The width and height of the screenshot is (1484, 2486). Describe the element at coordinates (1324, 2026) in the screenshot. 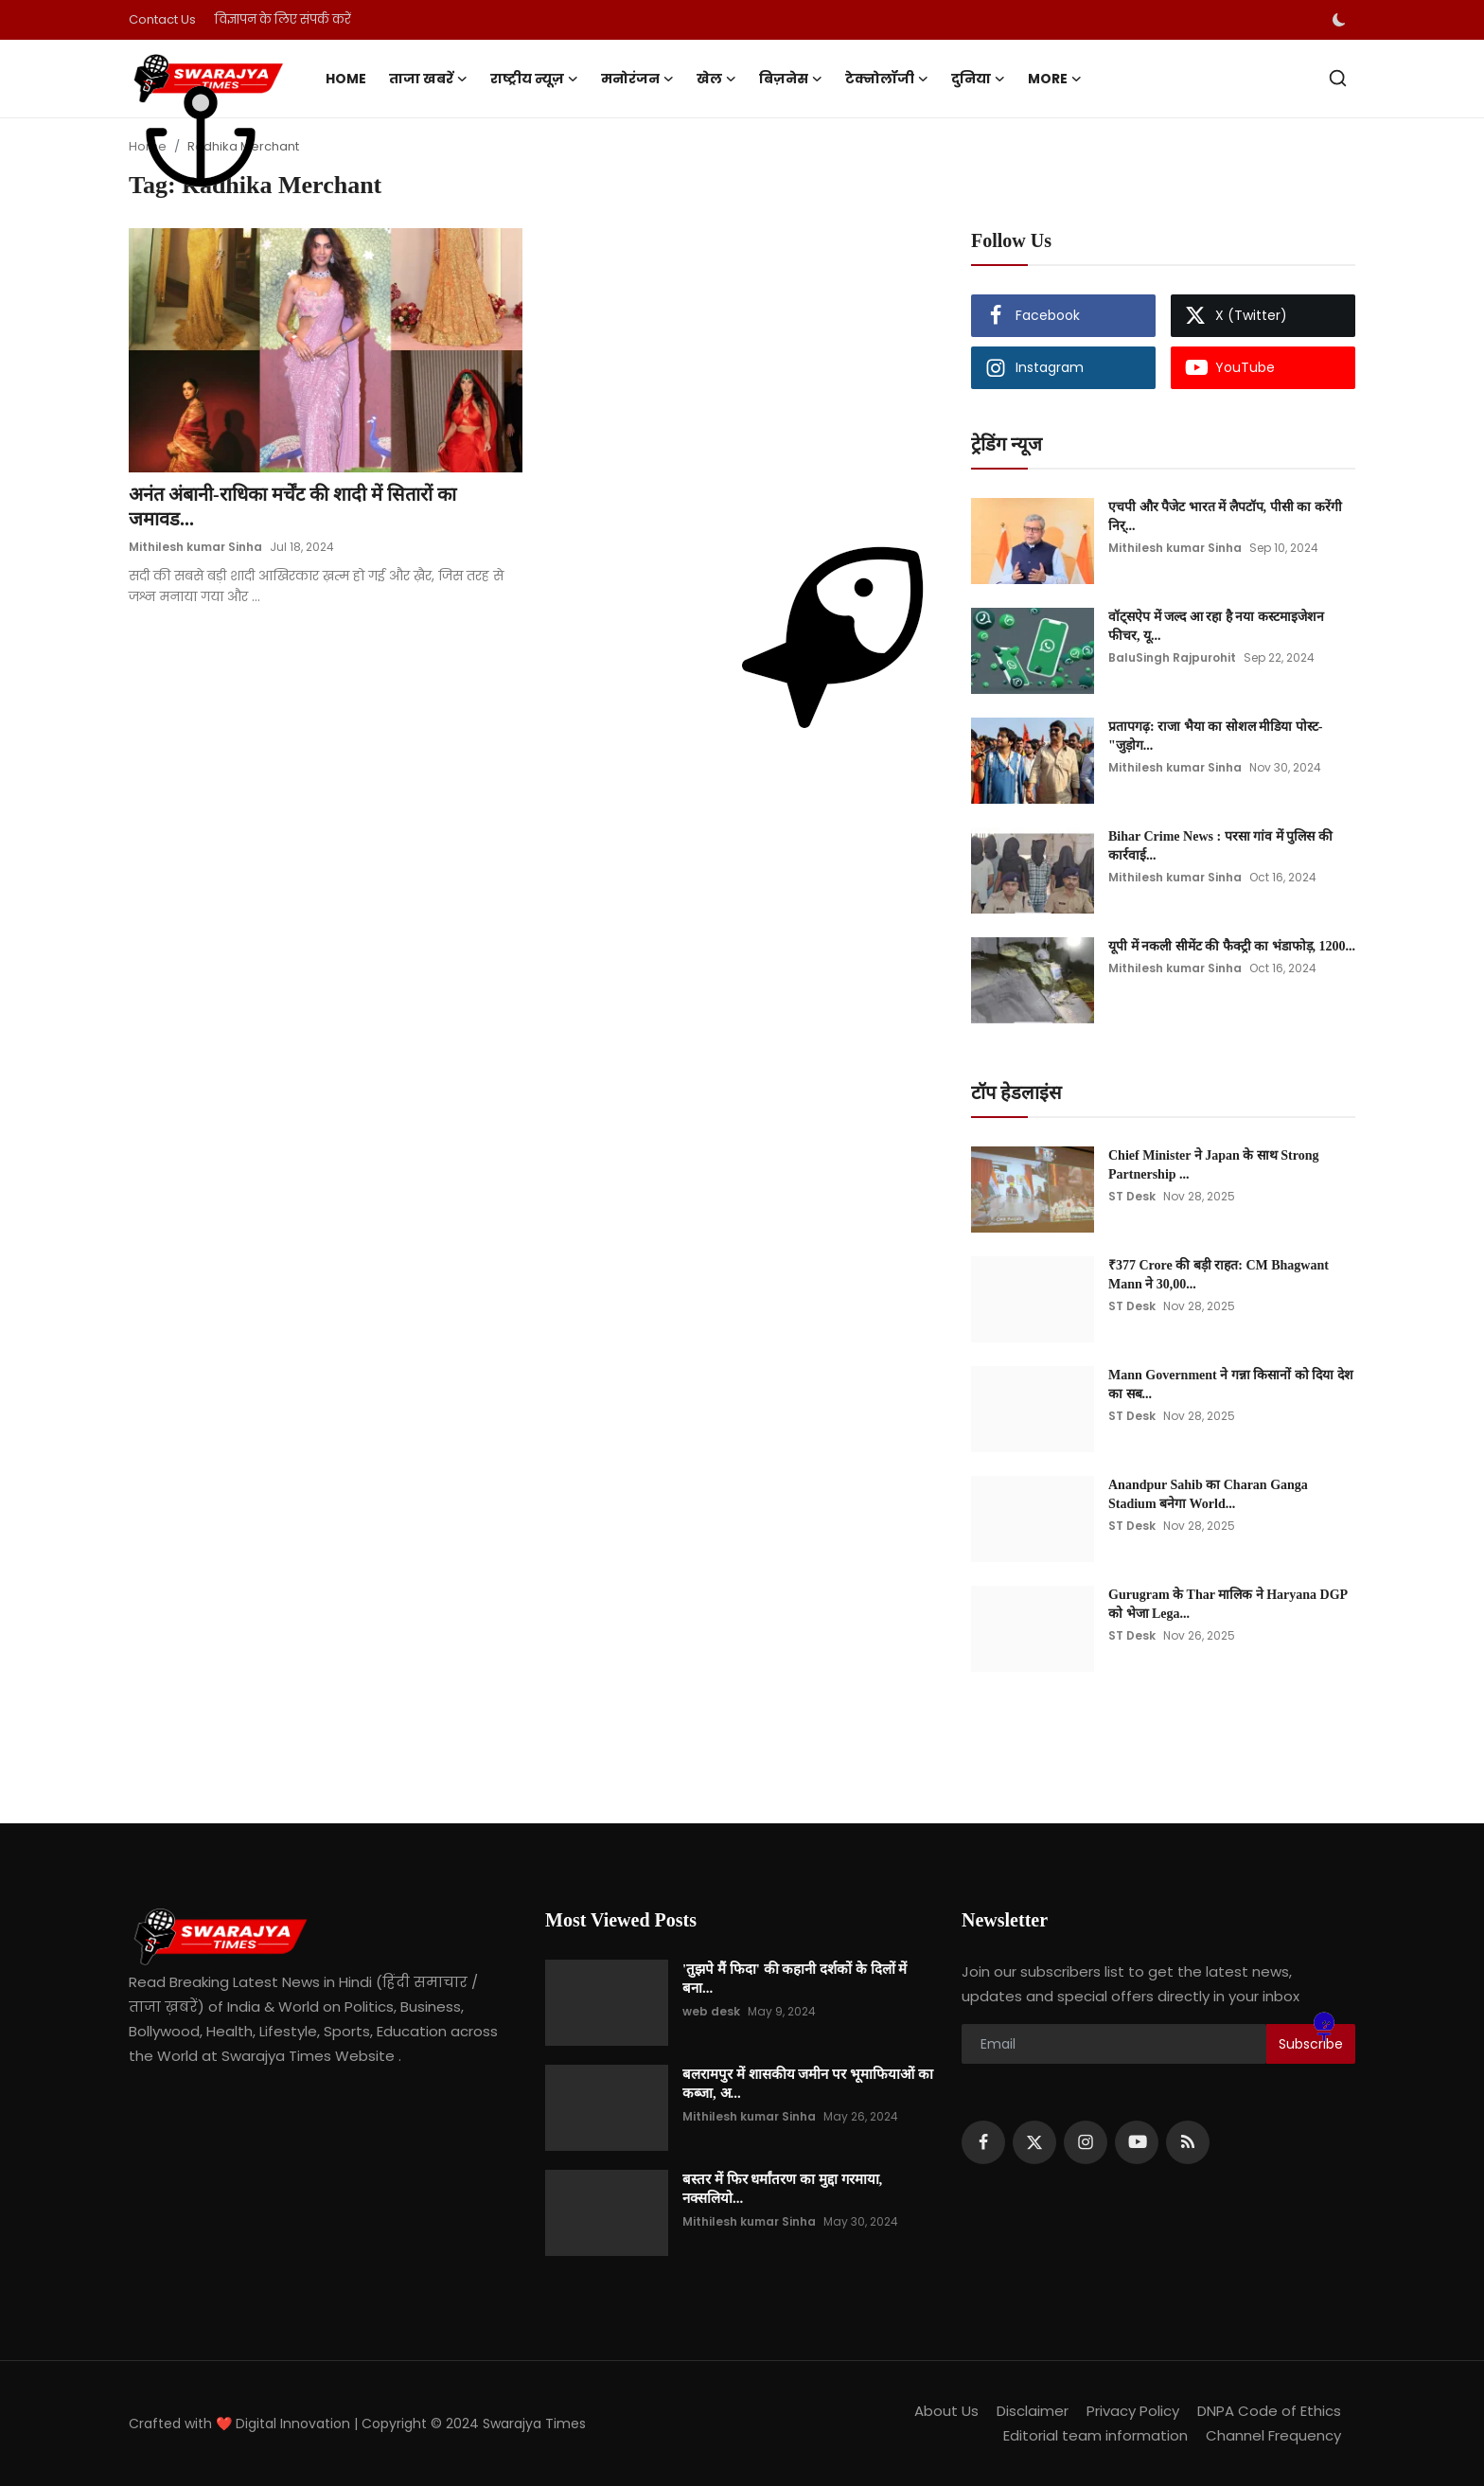

I see `access golf or sports-related features` at that location.